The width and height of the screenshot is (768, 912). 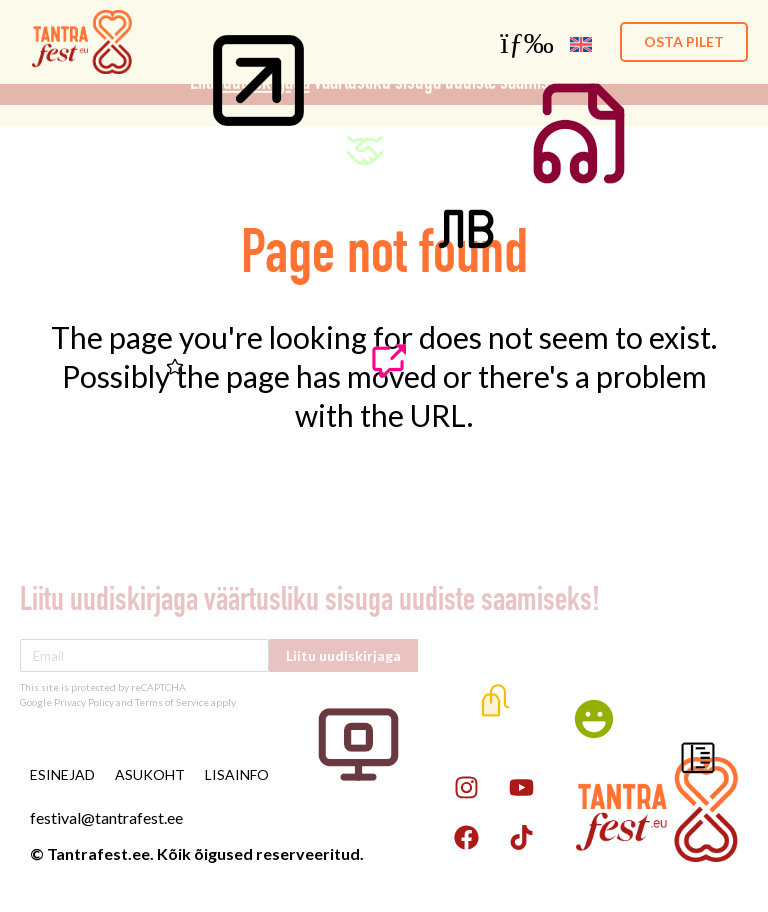 What do you see at coordinates (594, 719) in the screenshot?
I see `react with laughter to a post or message` at bounding box center [594, 719].